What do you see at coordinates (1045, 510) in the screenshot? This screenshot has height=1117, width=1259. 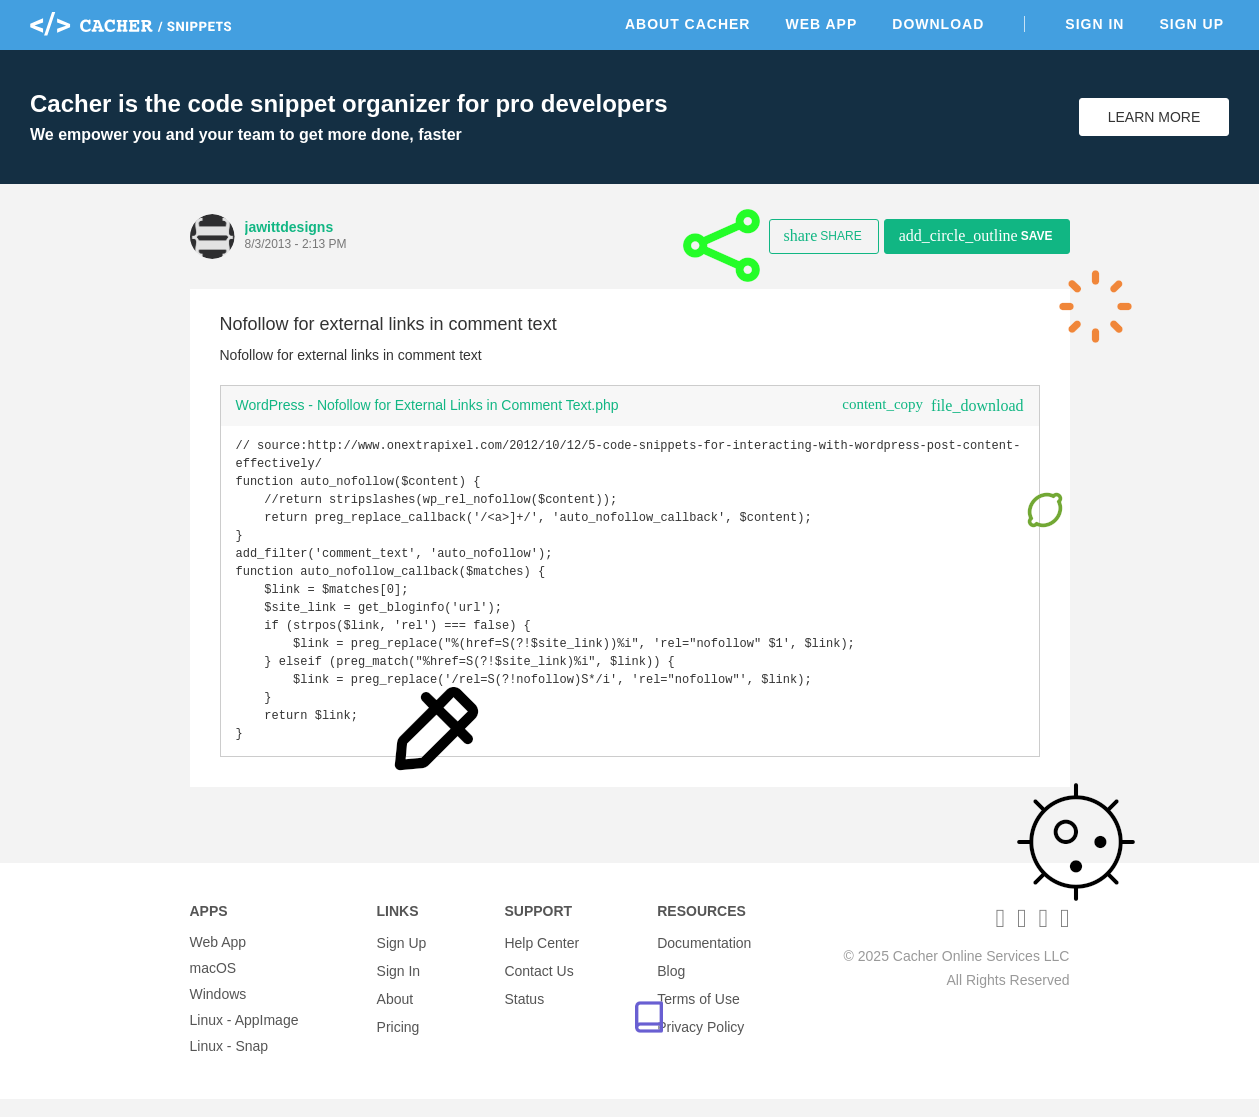 I see `indicates citrus or lemon flavor` at bounding box center [1045, 510].